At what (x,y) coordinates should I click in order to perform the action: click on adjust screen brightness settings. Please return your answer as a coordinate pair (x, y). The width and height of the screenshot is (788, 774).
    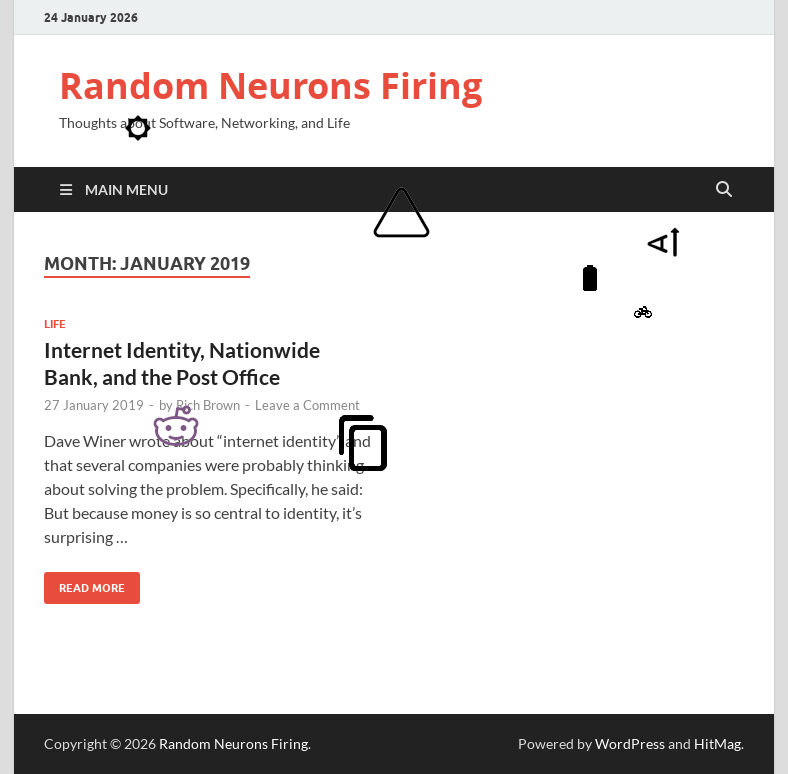
    Looking at the image, I should click on (138, 128).